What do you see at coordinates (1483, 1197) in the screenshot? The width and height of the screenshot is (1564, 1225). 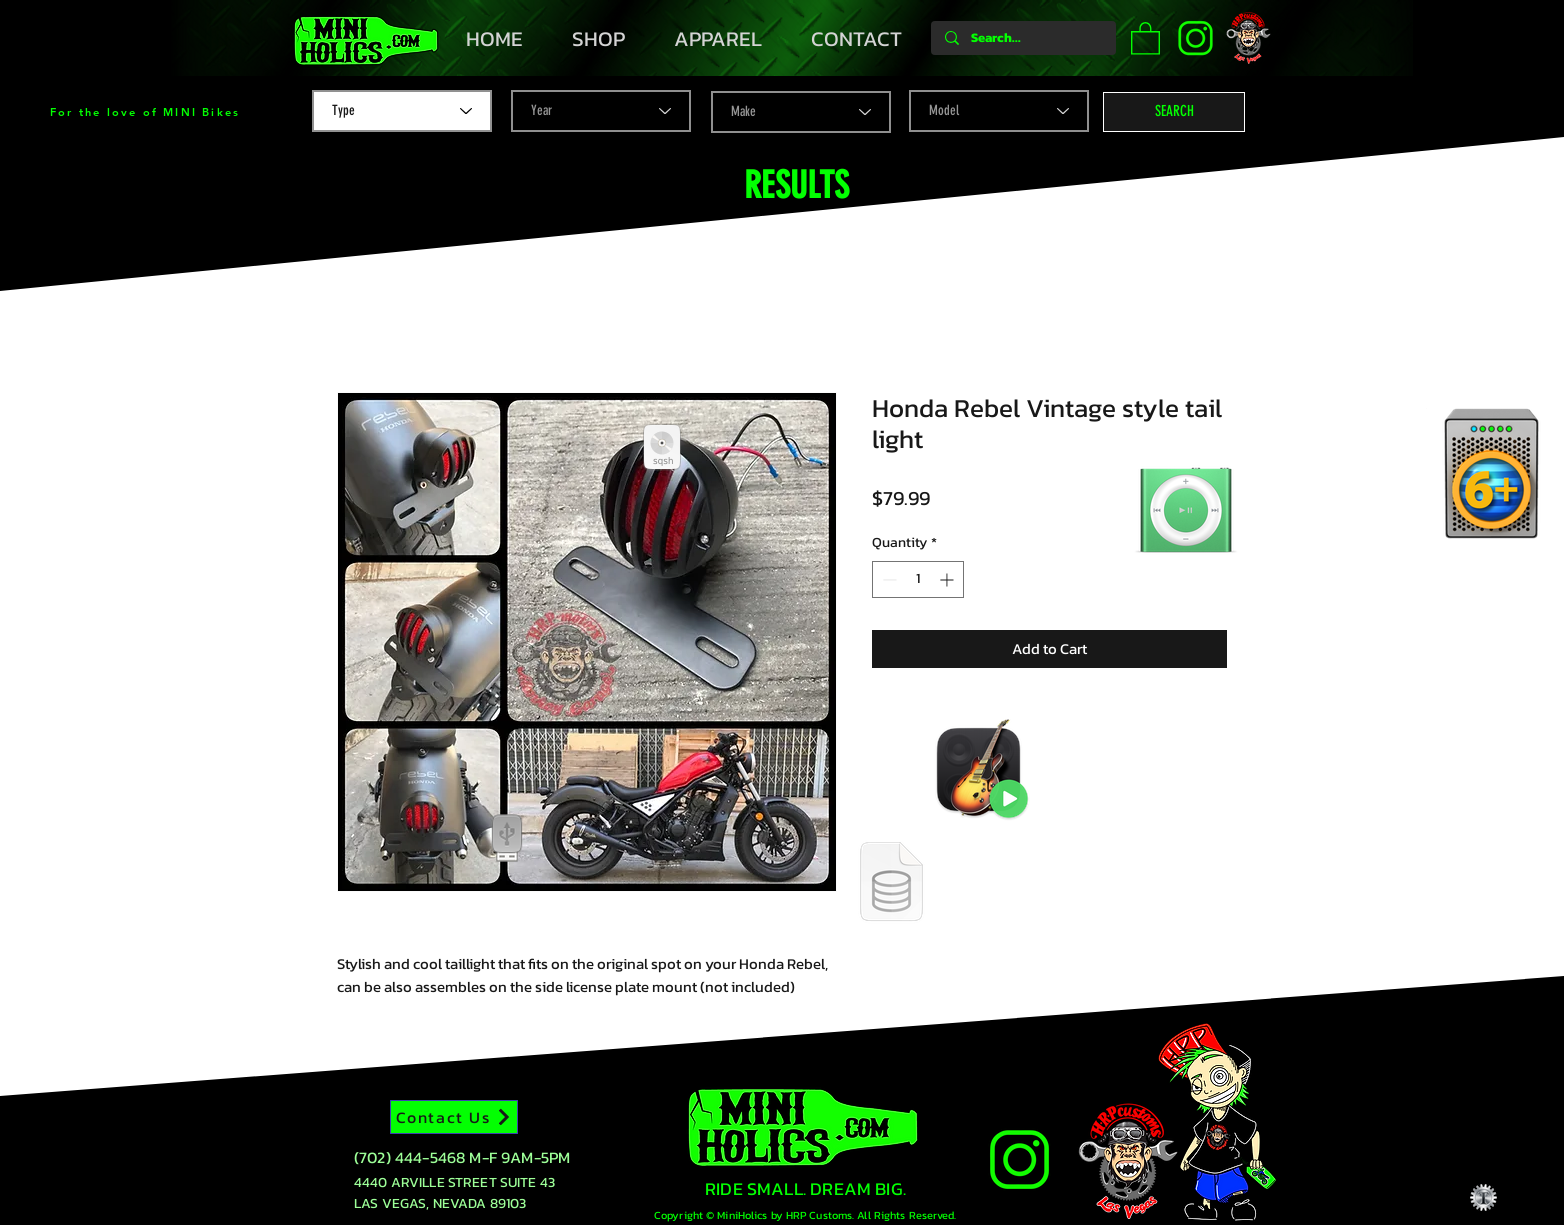 I see `access text behavior settings in iMovie` at bounding box center [1483, 1197].